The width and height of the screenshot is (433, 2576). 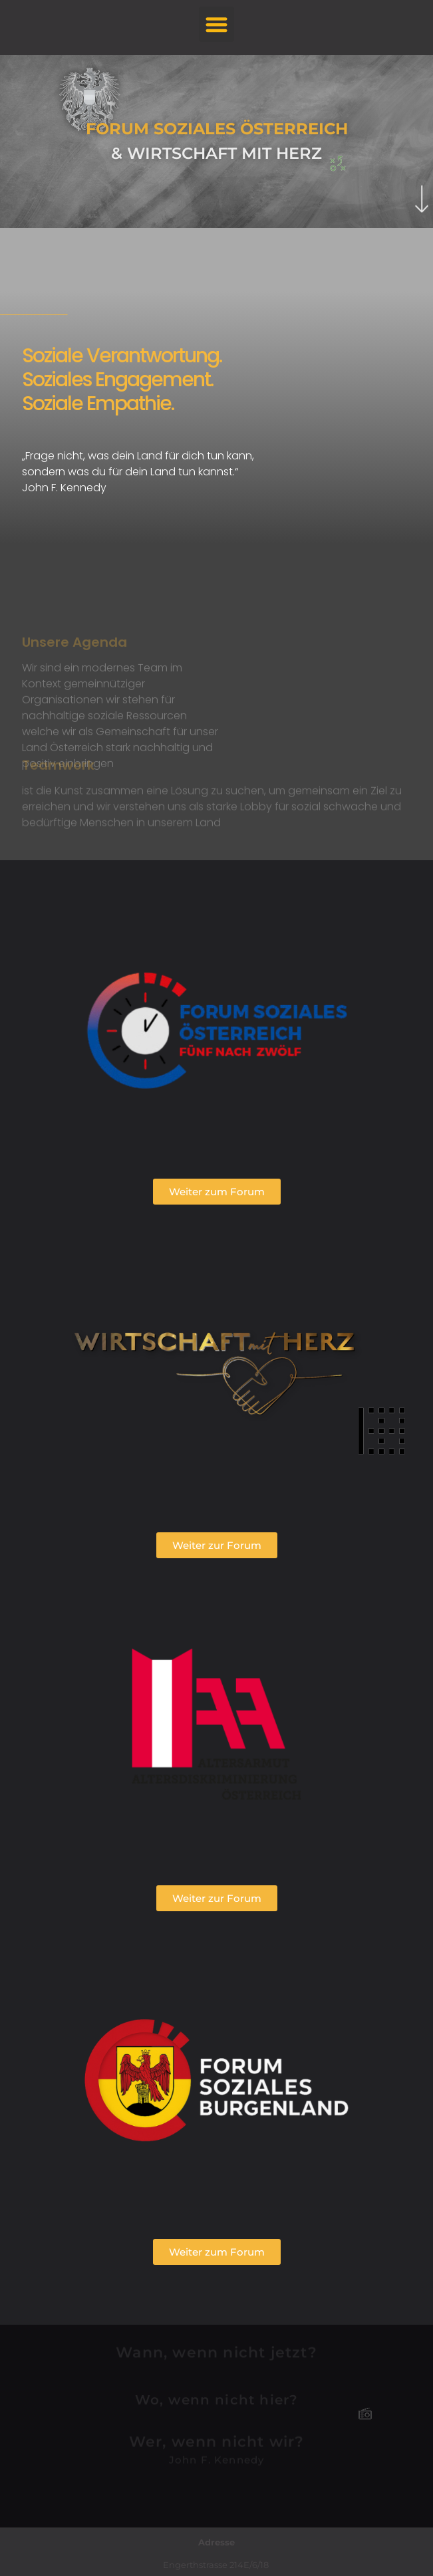 What do you see at coordinates (337, 164) in the screenshot?
I see `view game plan or strategy options` at bounding box center [337, 164].